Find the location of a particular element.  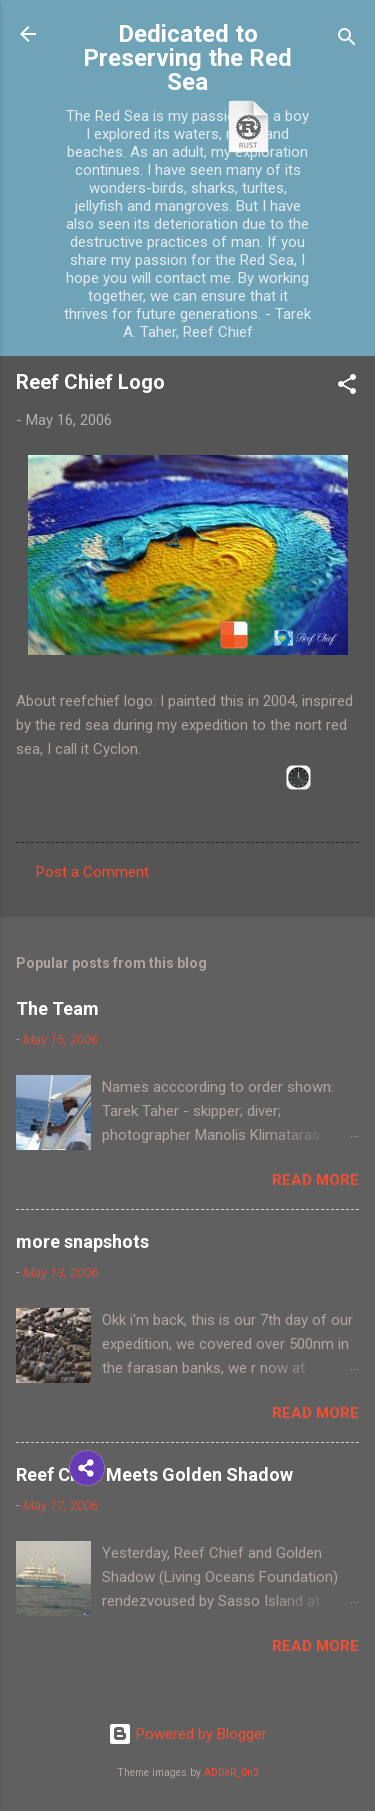

a rust programming language source file is located at coordinates (248, 127).